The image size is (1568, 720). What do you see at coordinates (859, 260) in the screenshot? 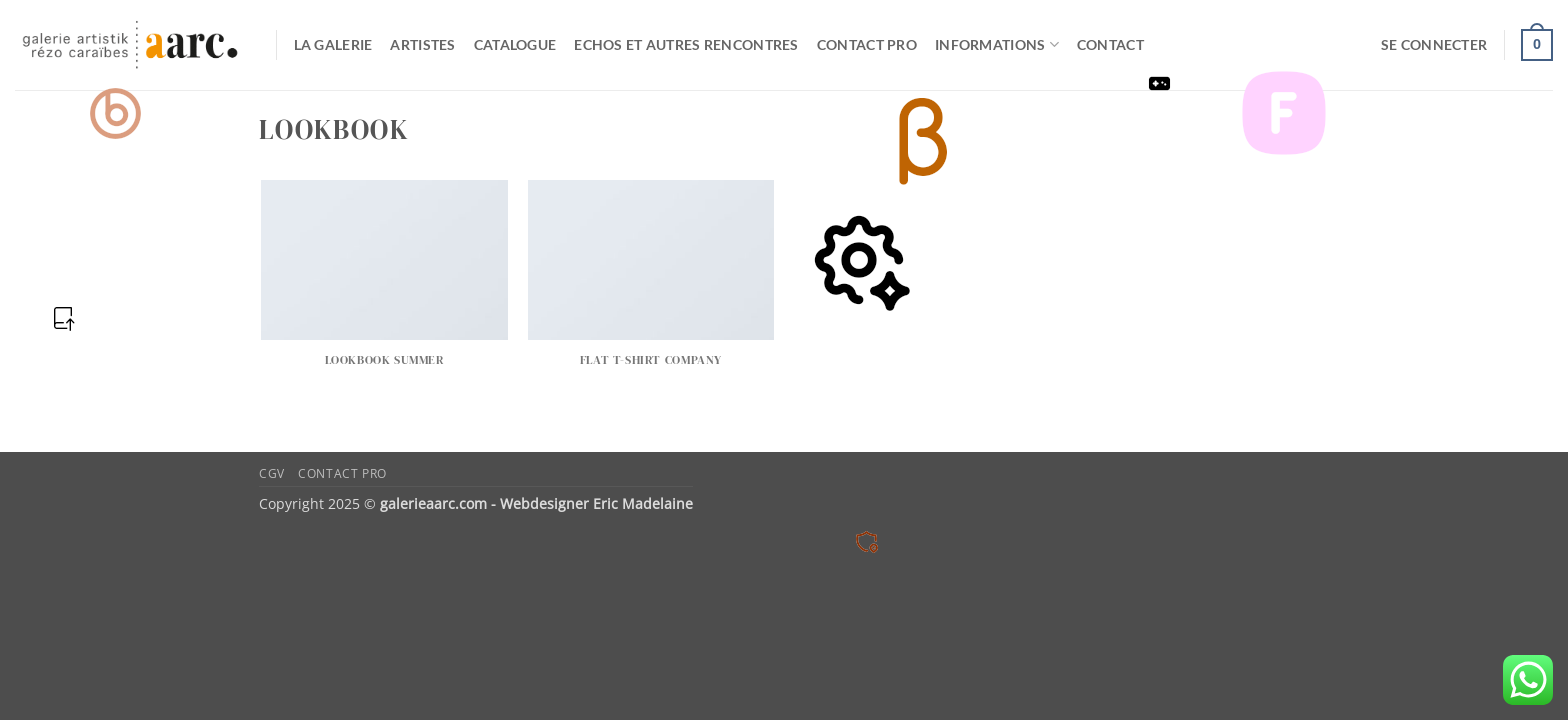
I see `access AI-powered or smart settings` at bounding box center [859, 260].